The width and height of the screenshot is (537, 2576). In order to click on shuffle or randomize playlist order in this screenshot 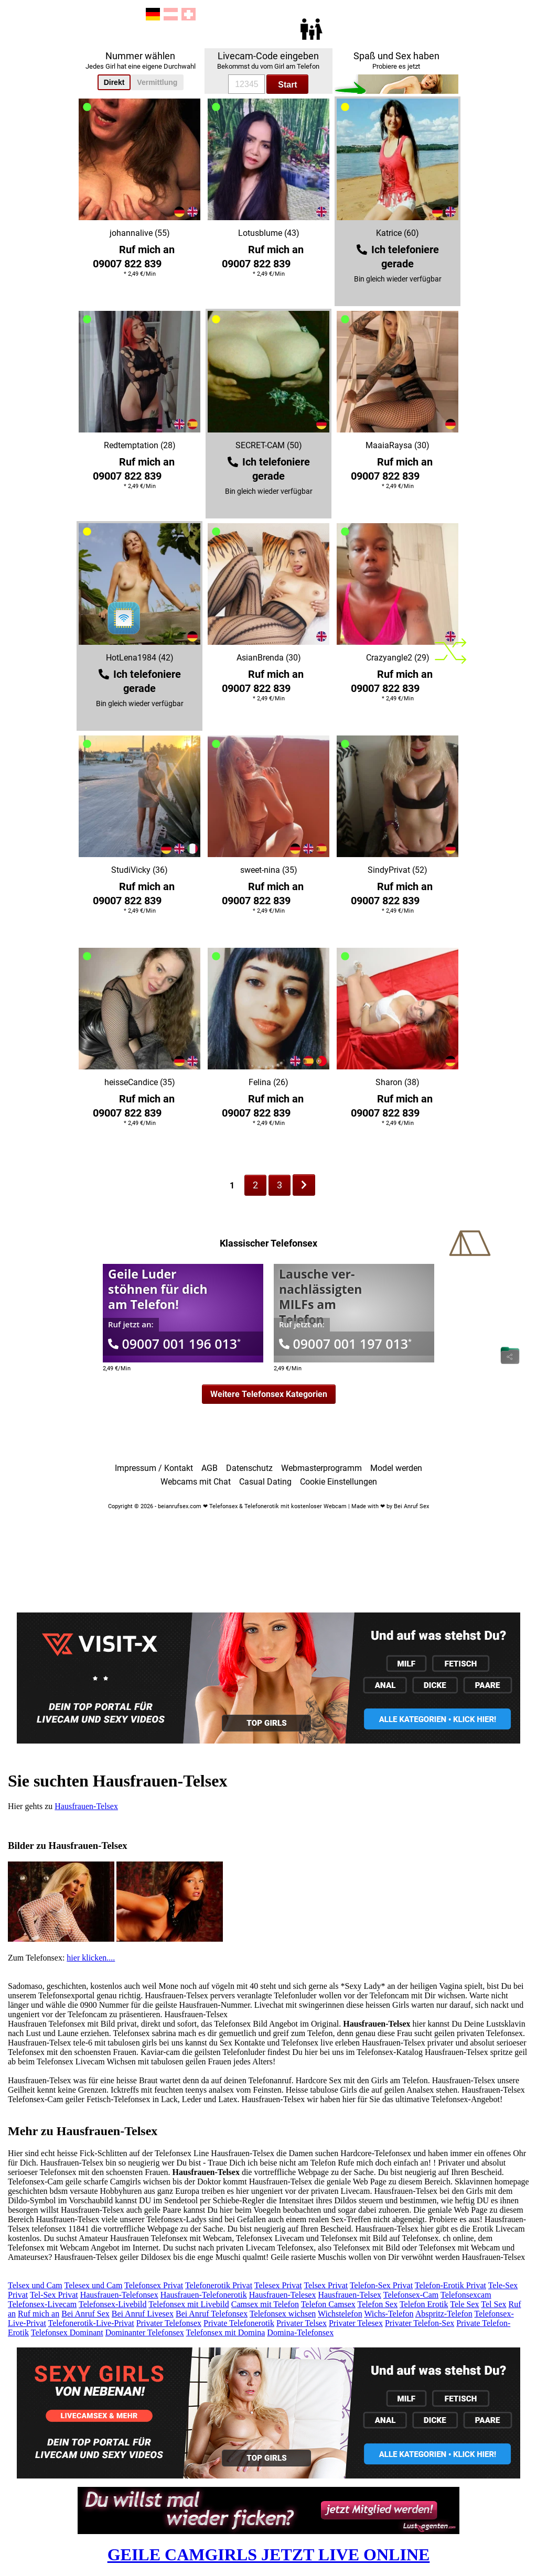, I will do `click(450, 651)`.